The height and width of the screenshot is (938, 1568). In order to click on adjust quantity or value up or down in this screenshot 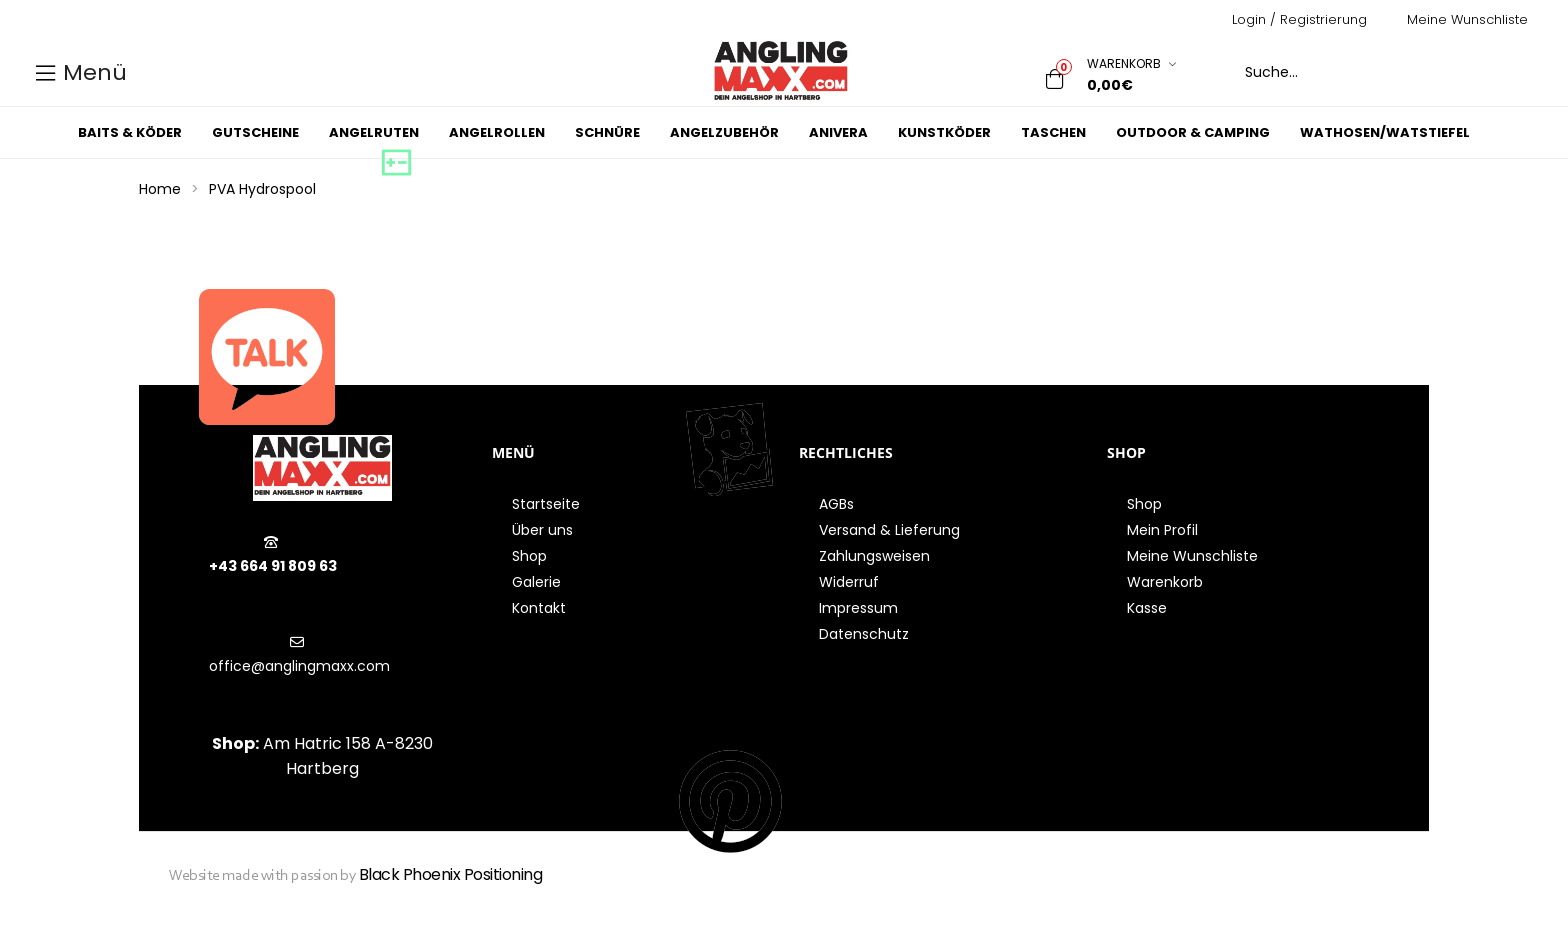, I will do `click(396, 162)`.